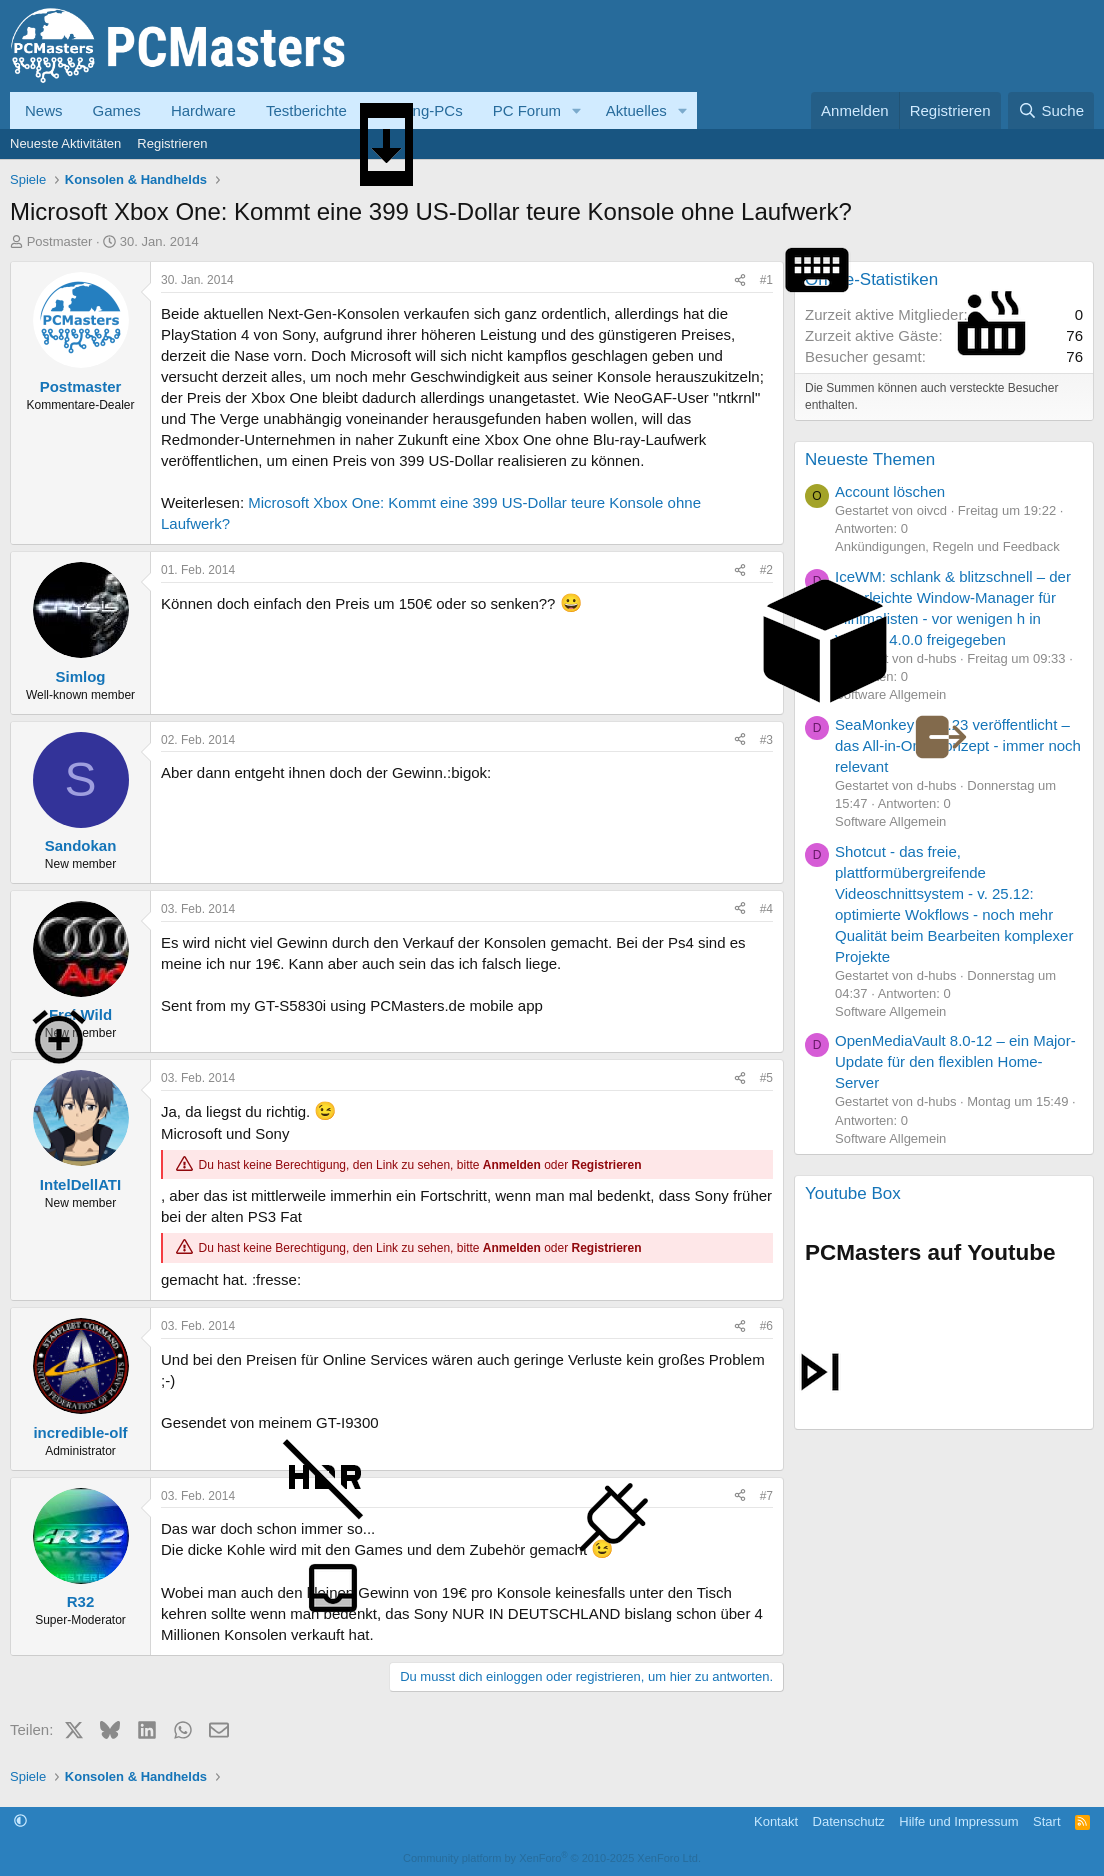 The image size is (1104, 1876). What do you see at coordinates (59, 1037) in the screenshot?
I see `add a new alarm` at bounding box center [59, 1037].